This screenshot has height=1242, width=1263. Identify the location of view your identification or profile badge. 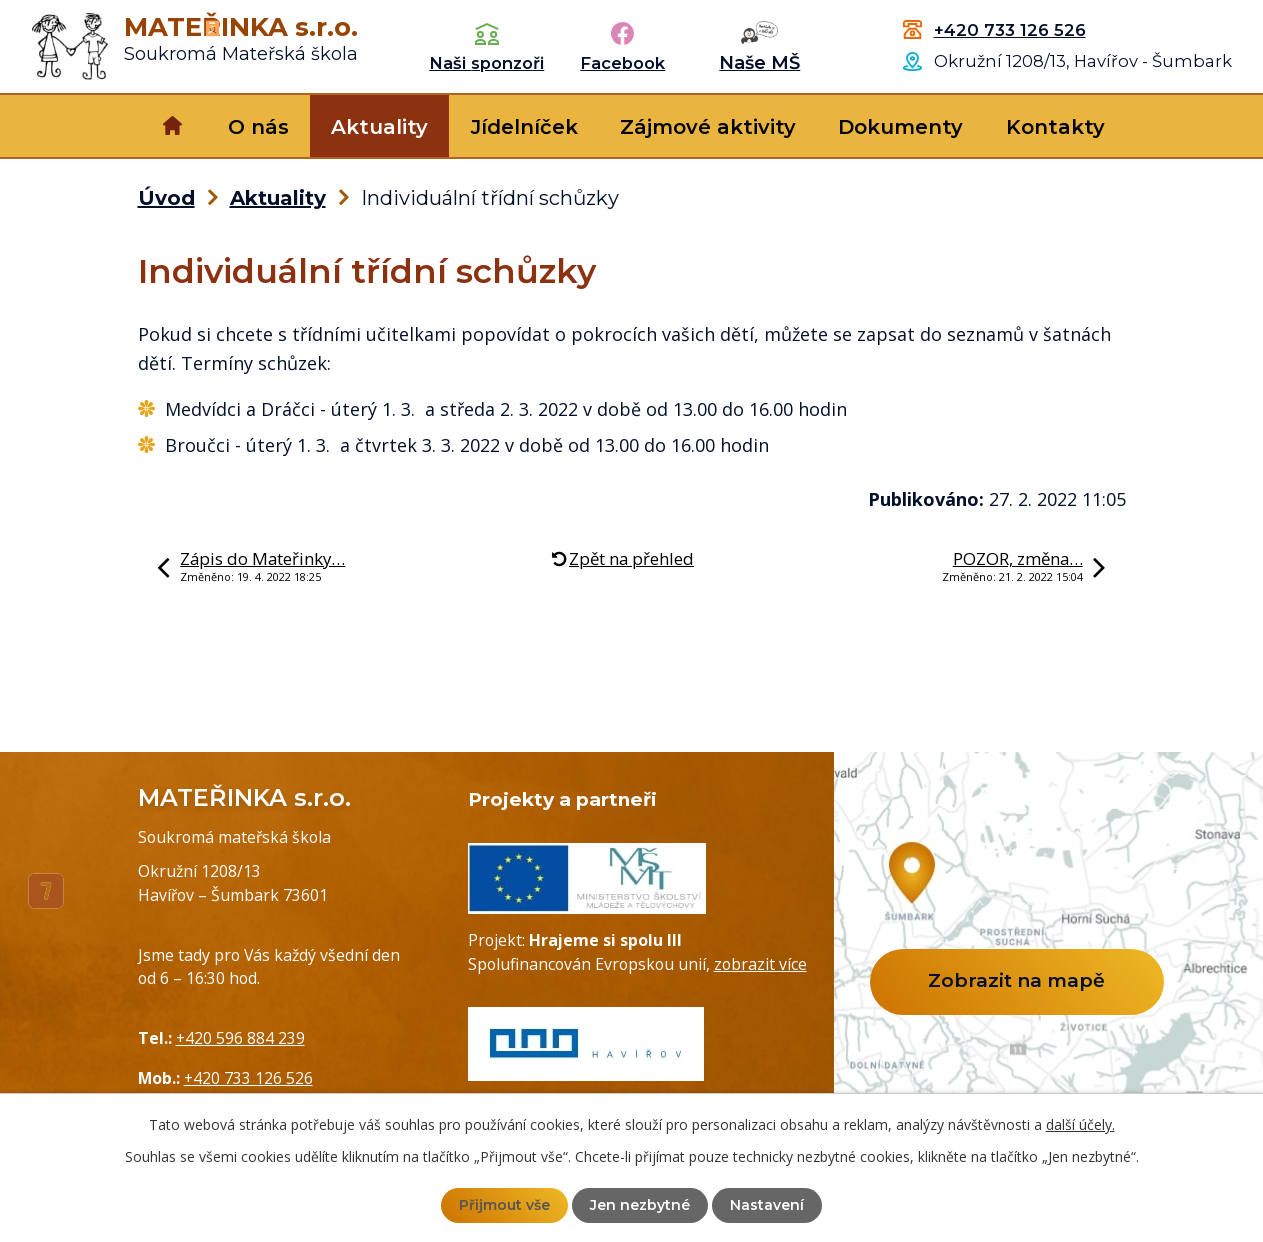
(212, 28).